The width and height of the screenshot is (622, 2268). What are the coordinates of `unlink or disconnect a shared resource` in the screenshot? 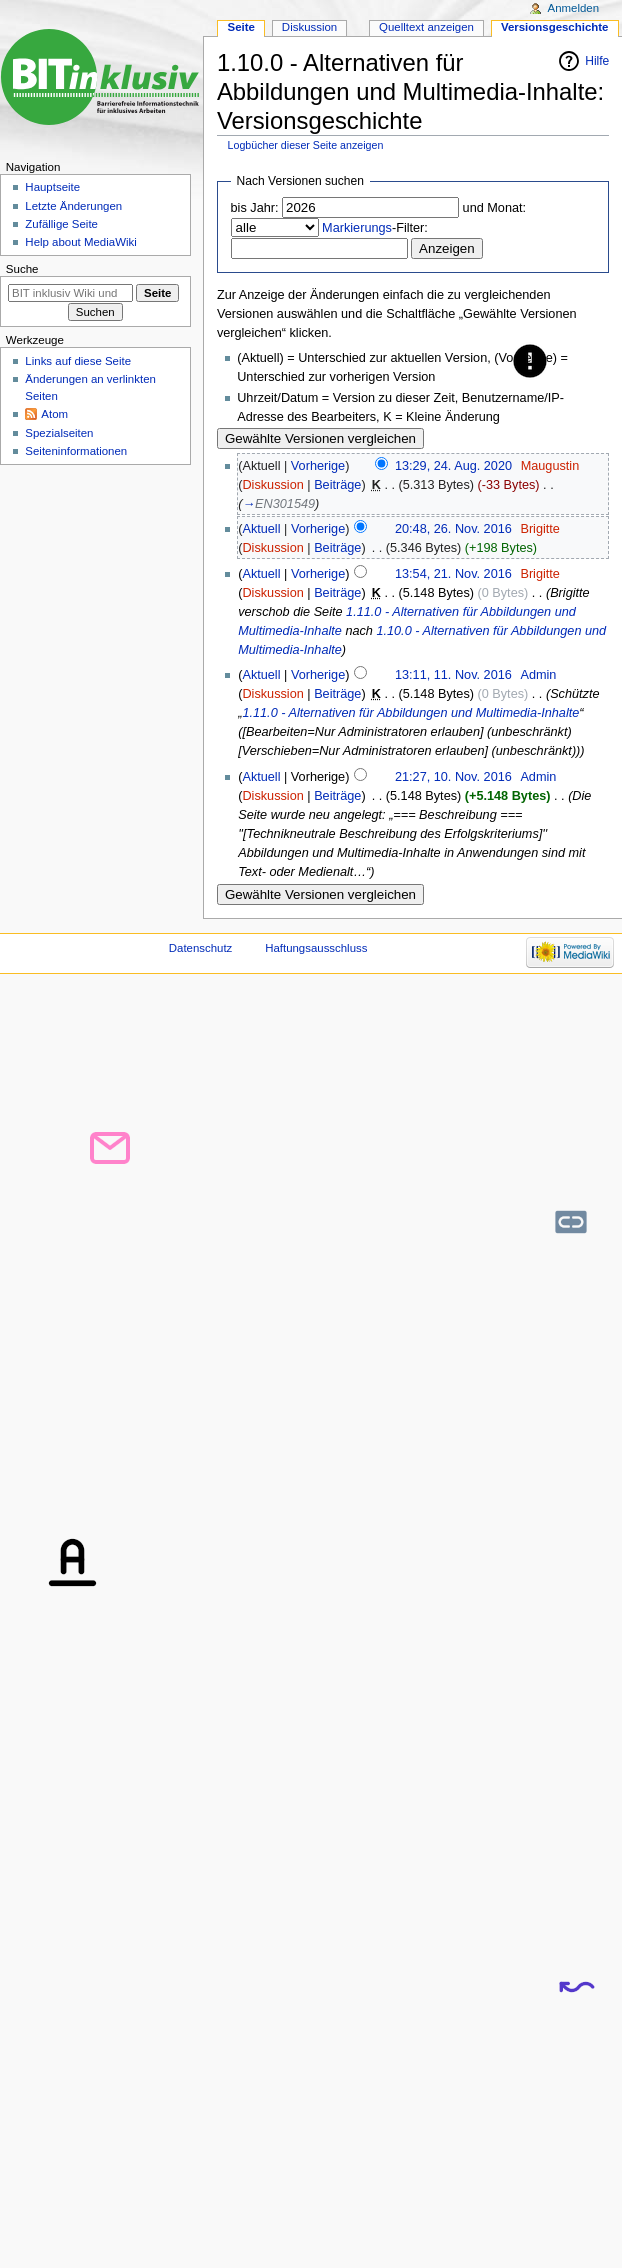 It's located at (571, 1222).